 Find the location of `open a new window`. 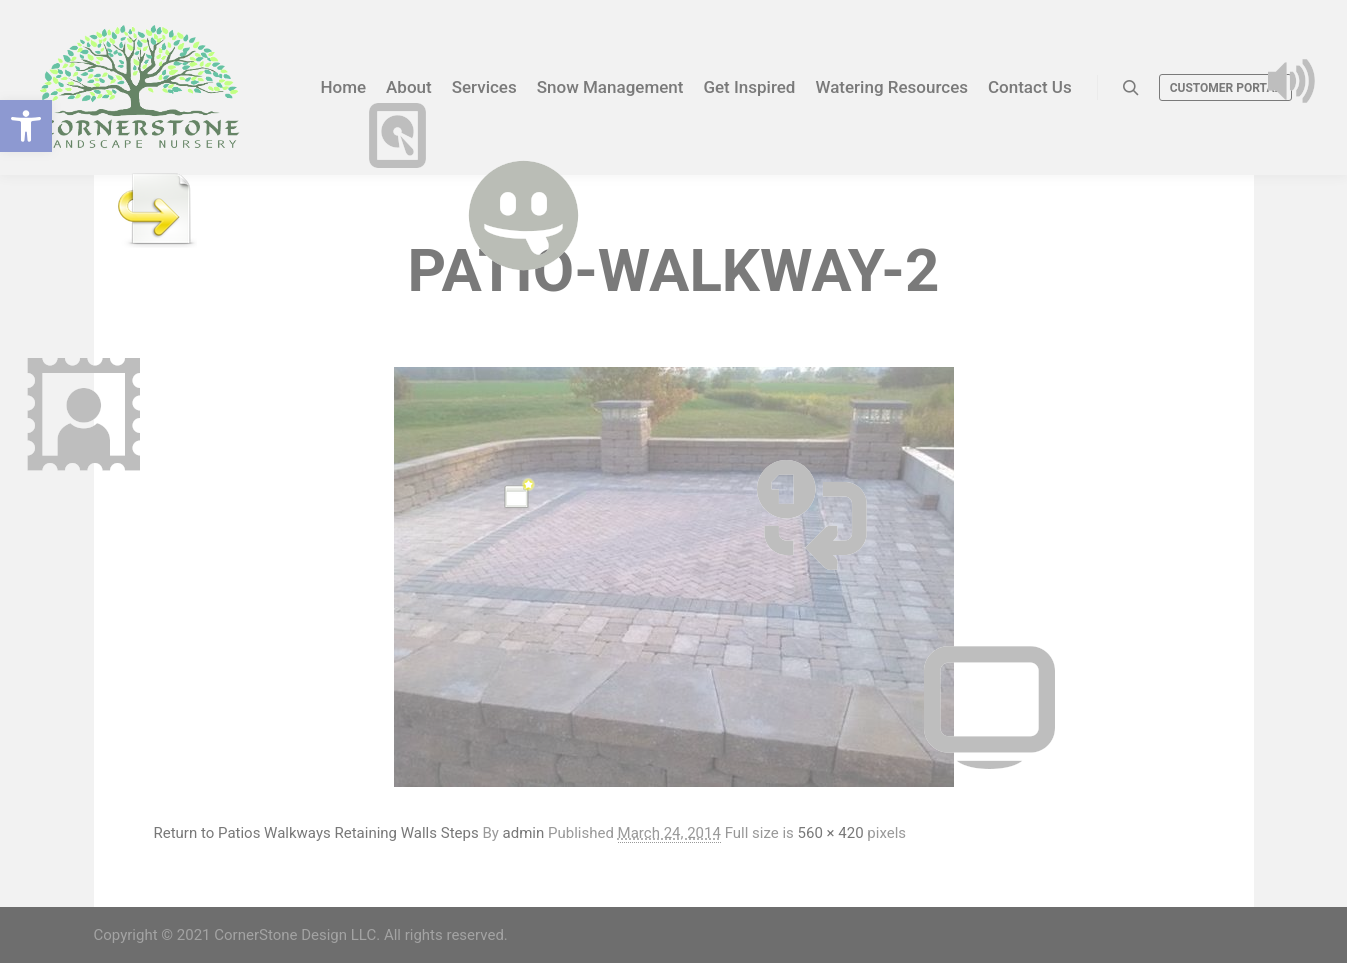

open a new window is located at coordinates (518, 494).